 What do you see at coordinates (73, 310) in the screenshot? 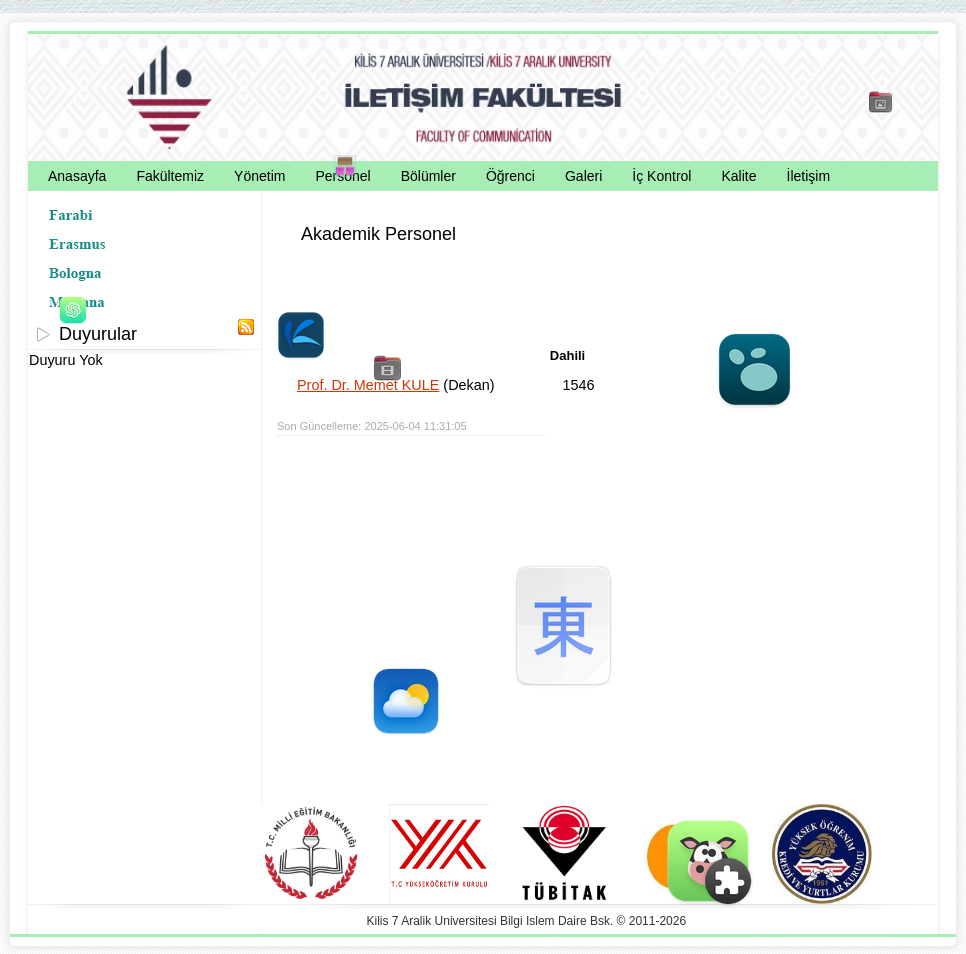
I see `open the OpenAI ChatGPT app` at bounding box center [73, 310].